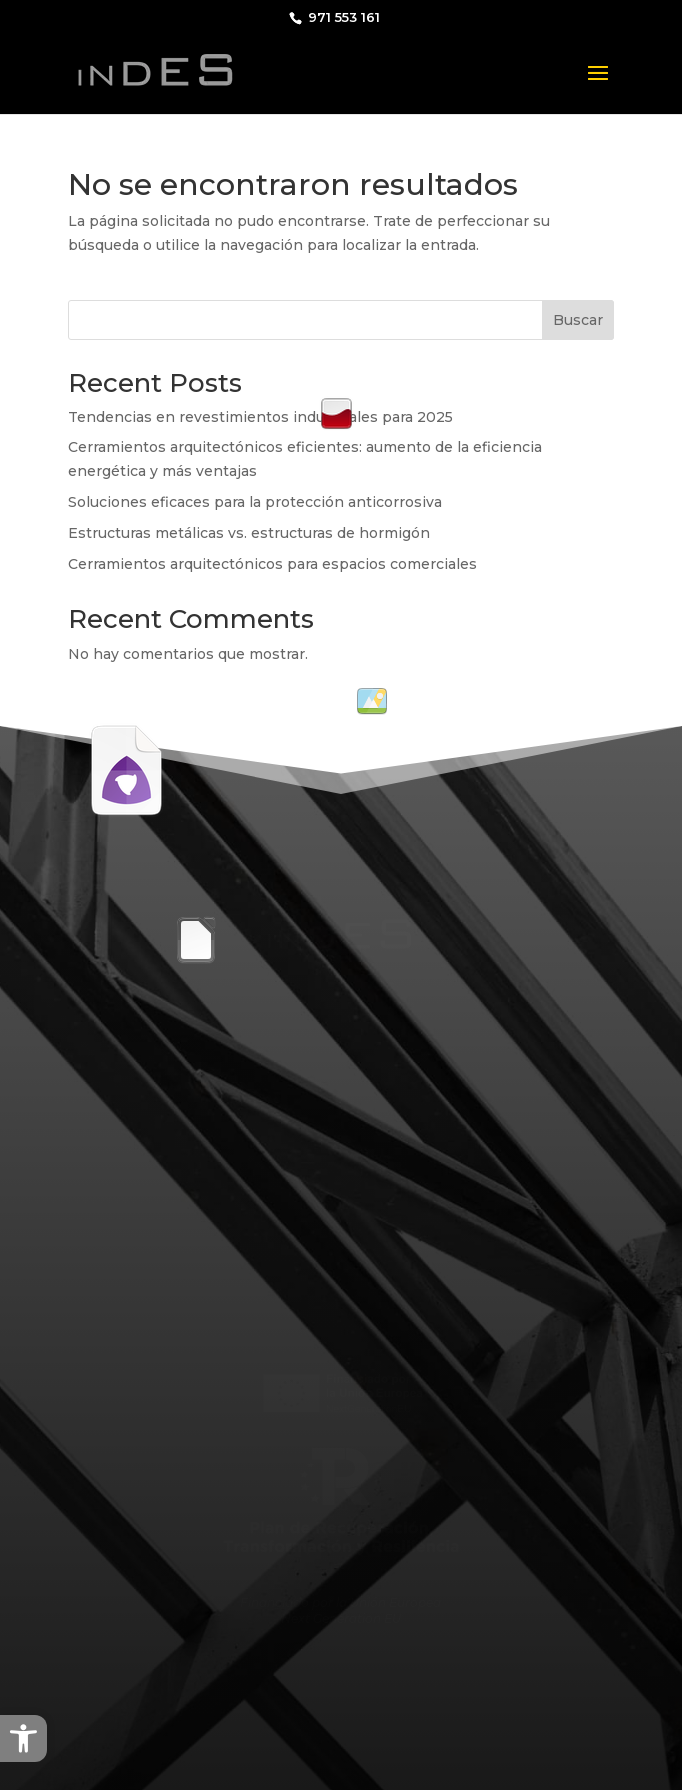  Describe the element at coordinates (196, 940) in the screenshot. I see `open libreoffice start center` at that location.